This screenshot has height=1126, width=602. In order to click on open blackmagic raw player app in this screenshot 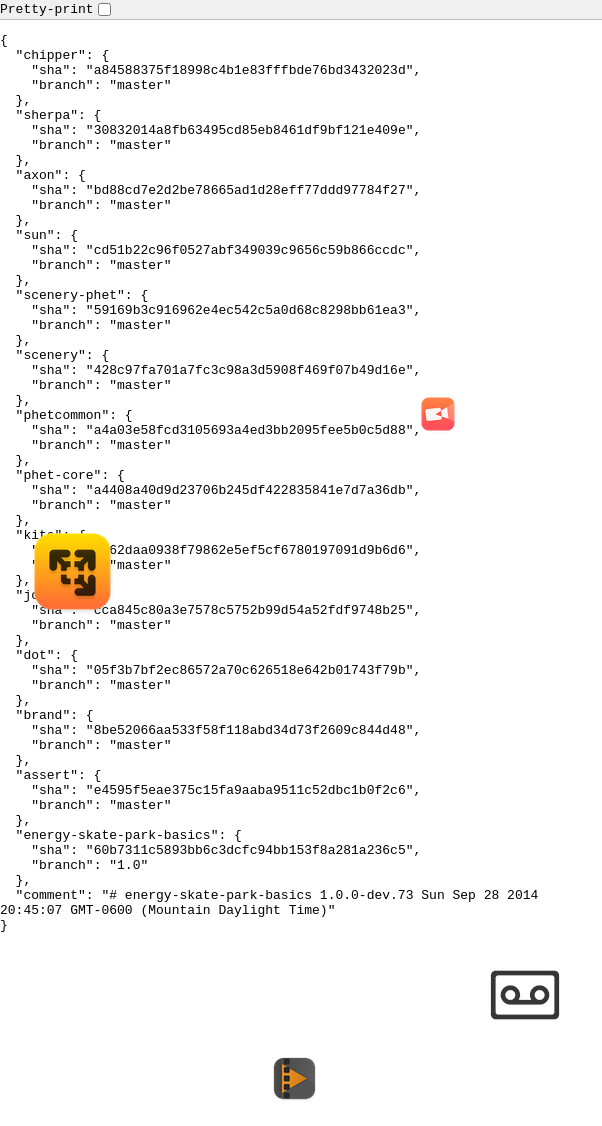, I will do `click(294, 1078)`.